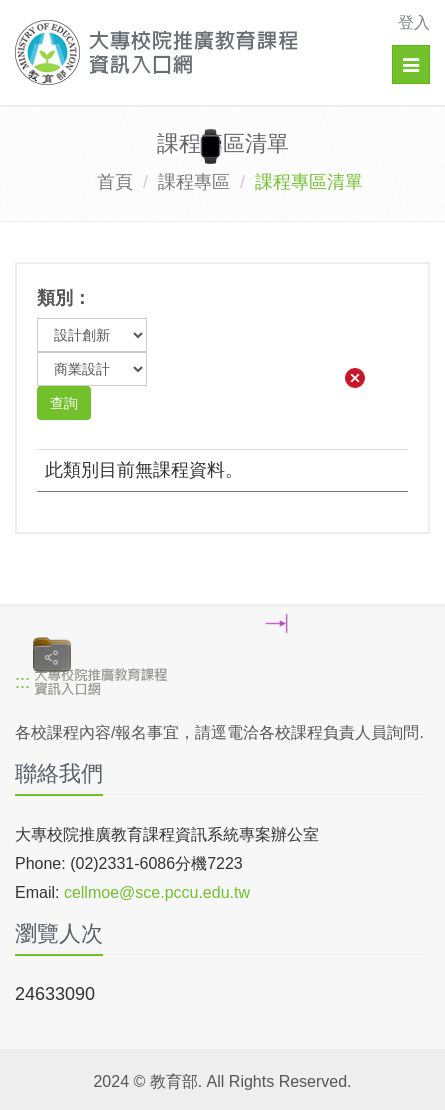 Image resolution: width=445 pixels, height=1110 pixels. Describe the element at coordinates (276, 623) in the screenshot. I see `go to the last item or page` at that location.